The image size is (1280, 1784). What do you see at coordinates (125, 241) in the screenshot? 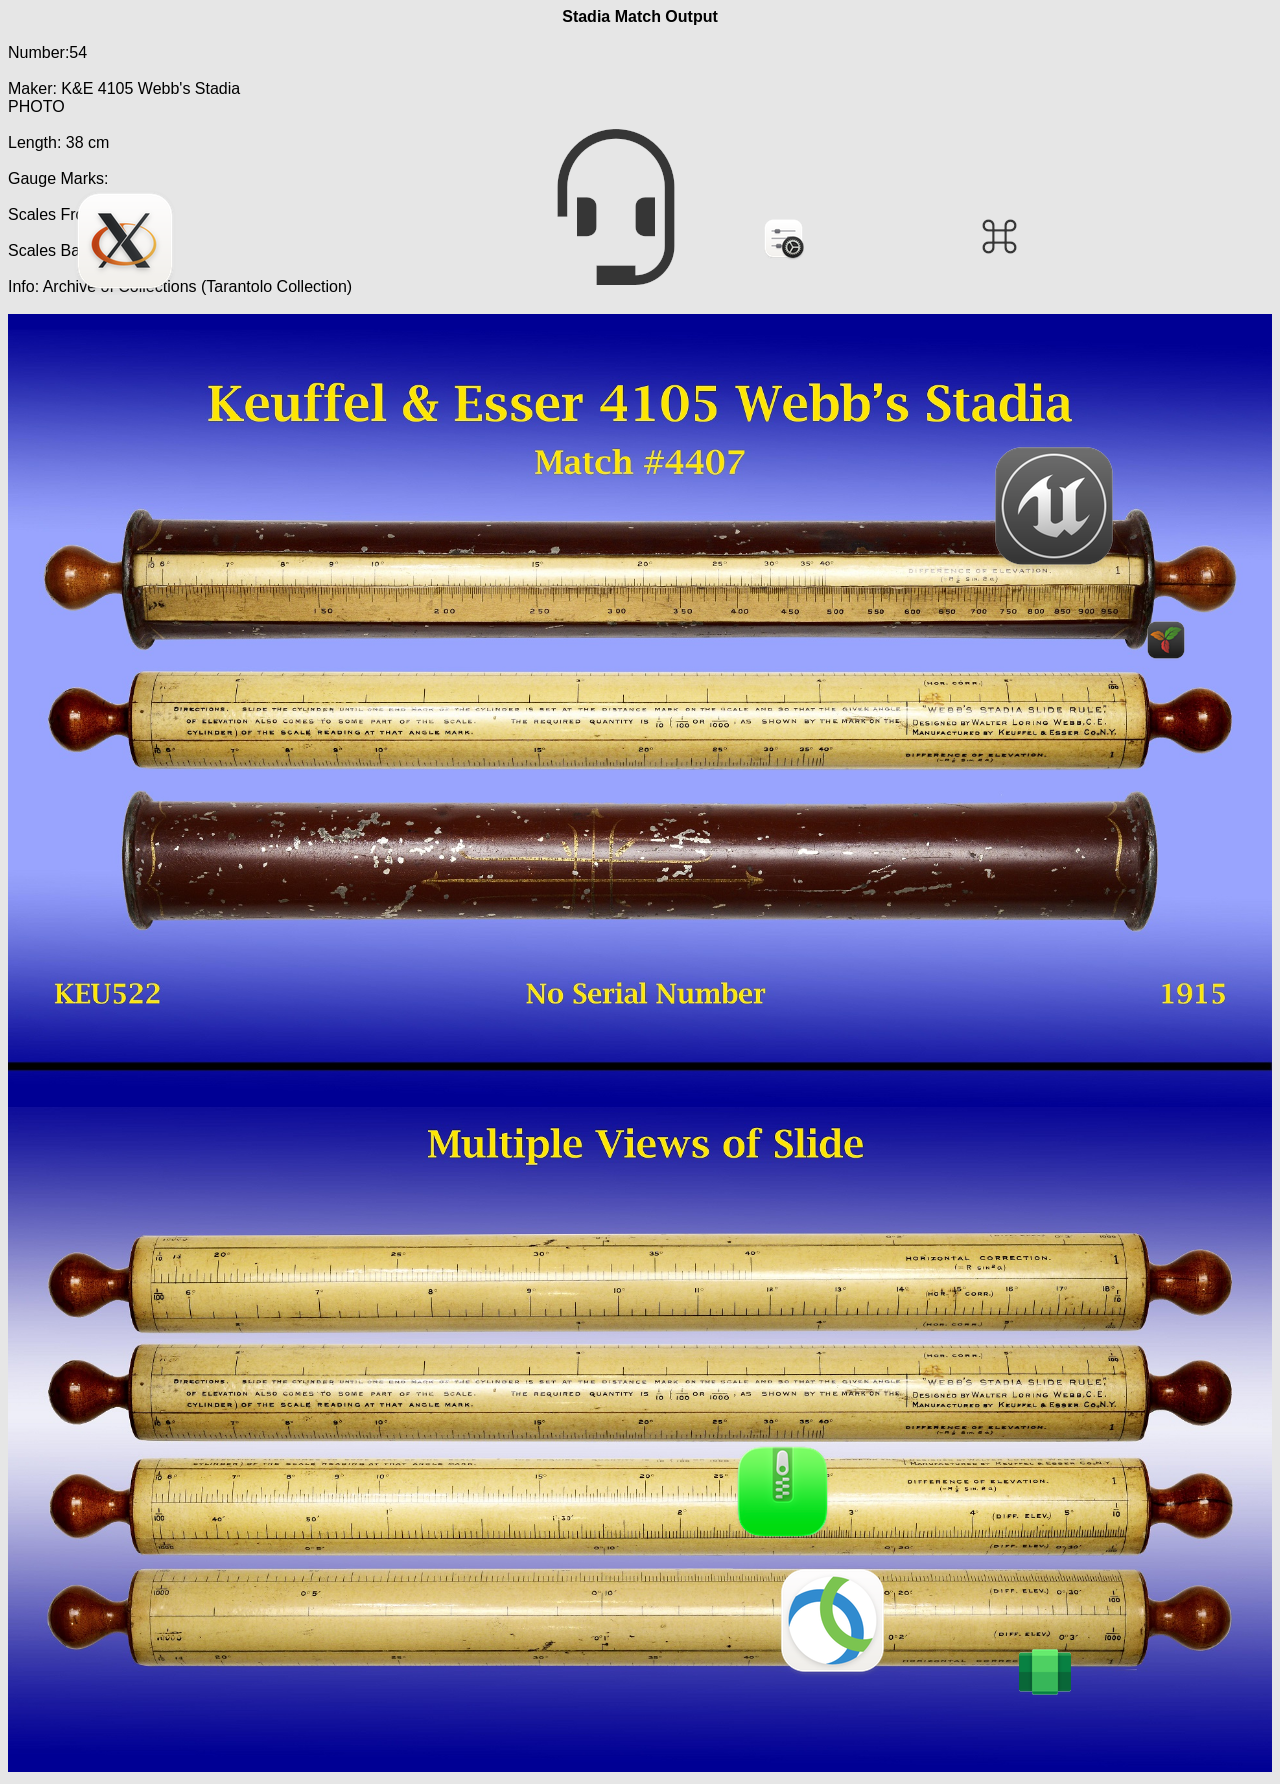
I see `launch xorg display server application` at bounding box center [125, 241].